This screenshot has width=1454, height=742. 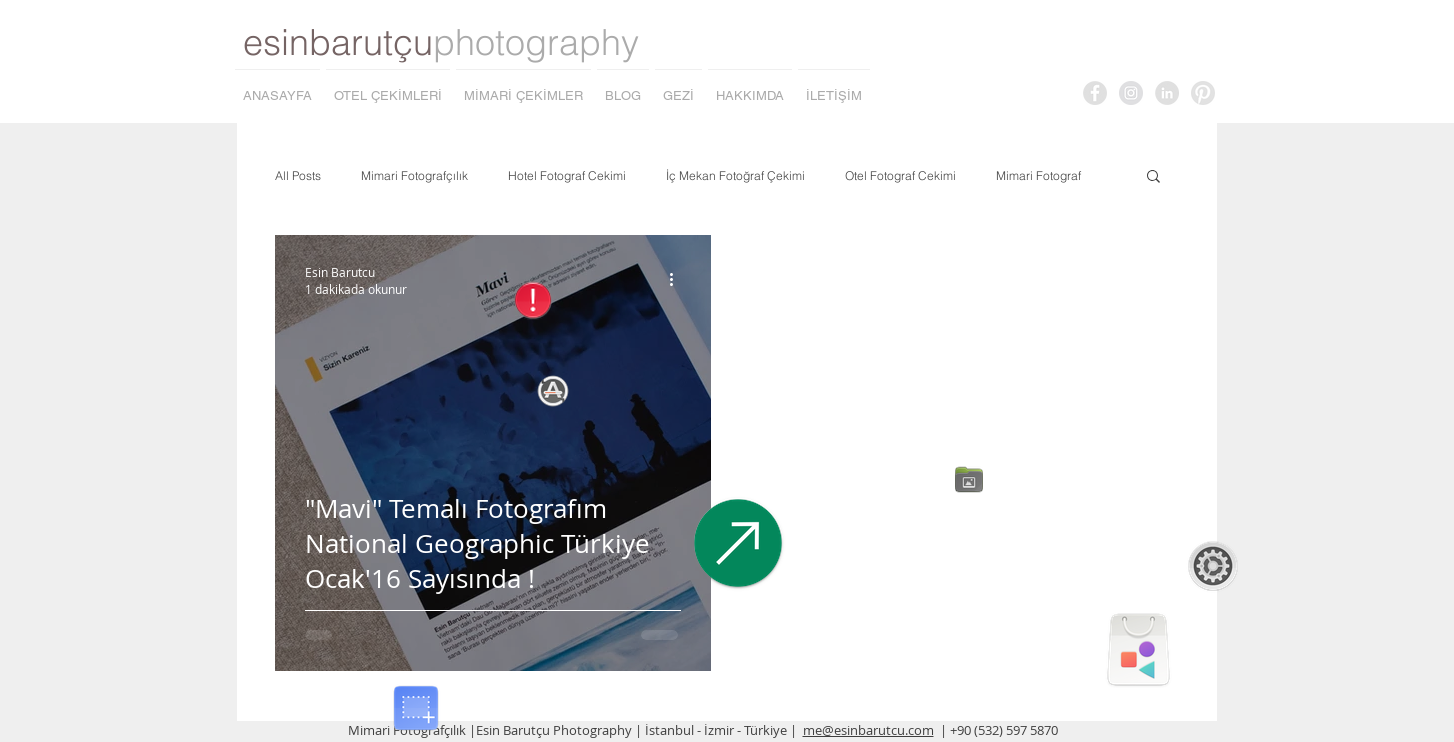 I want to click on indicates a symbolic link or shortcut to another file, so click(x=738, y=543).